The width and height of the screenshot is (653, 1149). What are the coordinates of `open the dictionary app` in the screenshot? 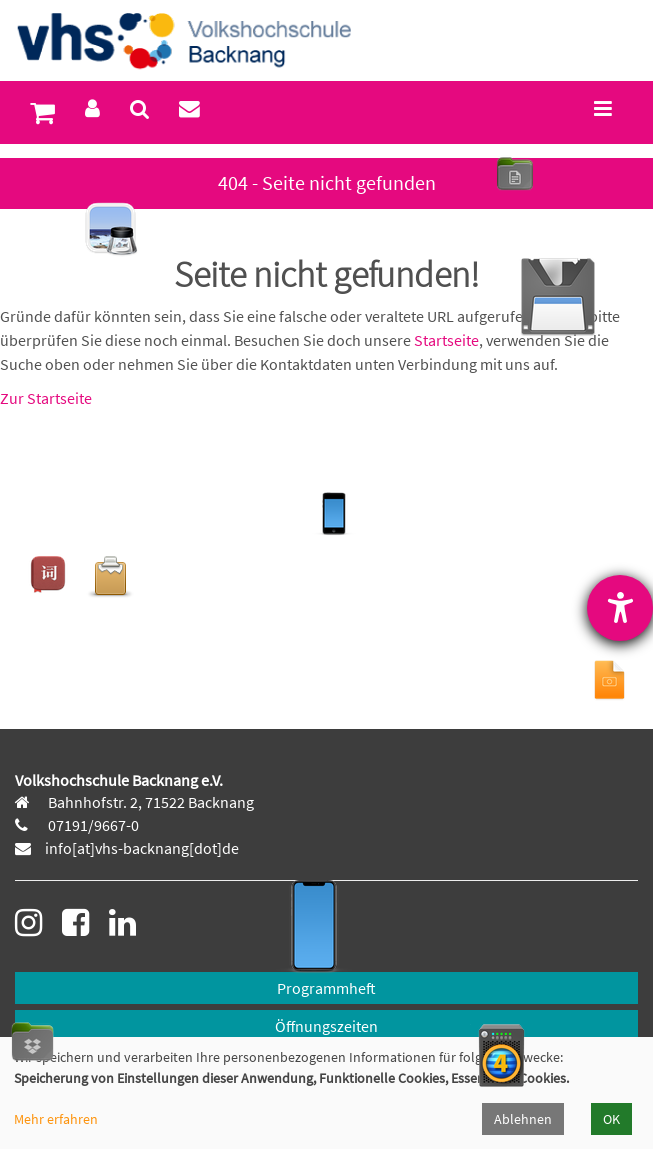 It's located at (48, 573).